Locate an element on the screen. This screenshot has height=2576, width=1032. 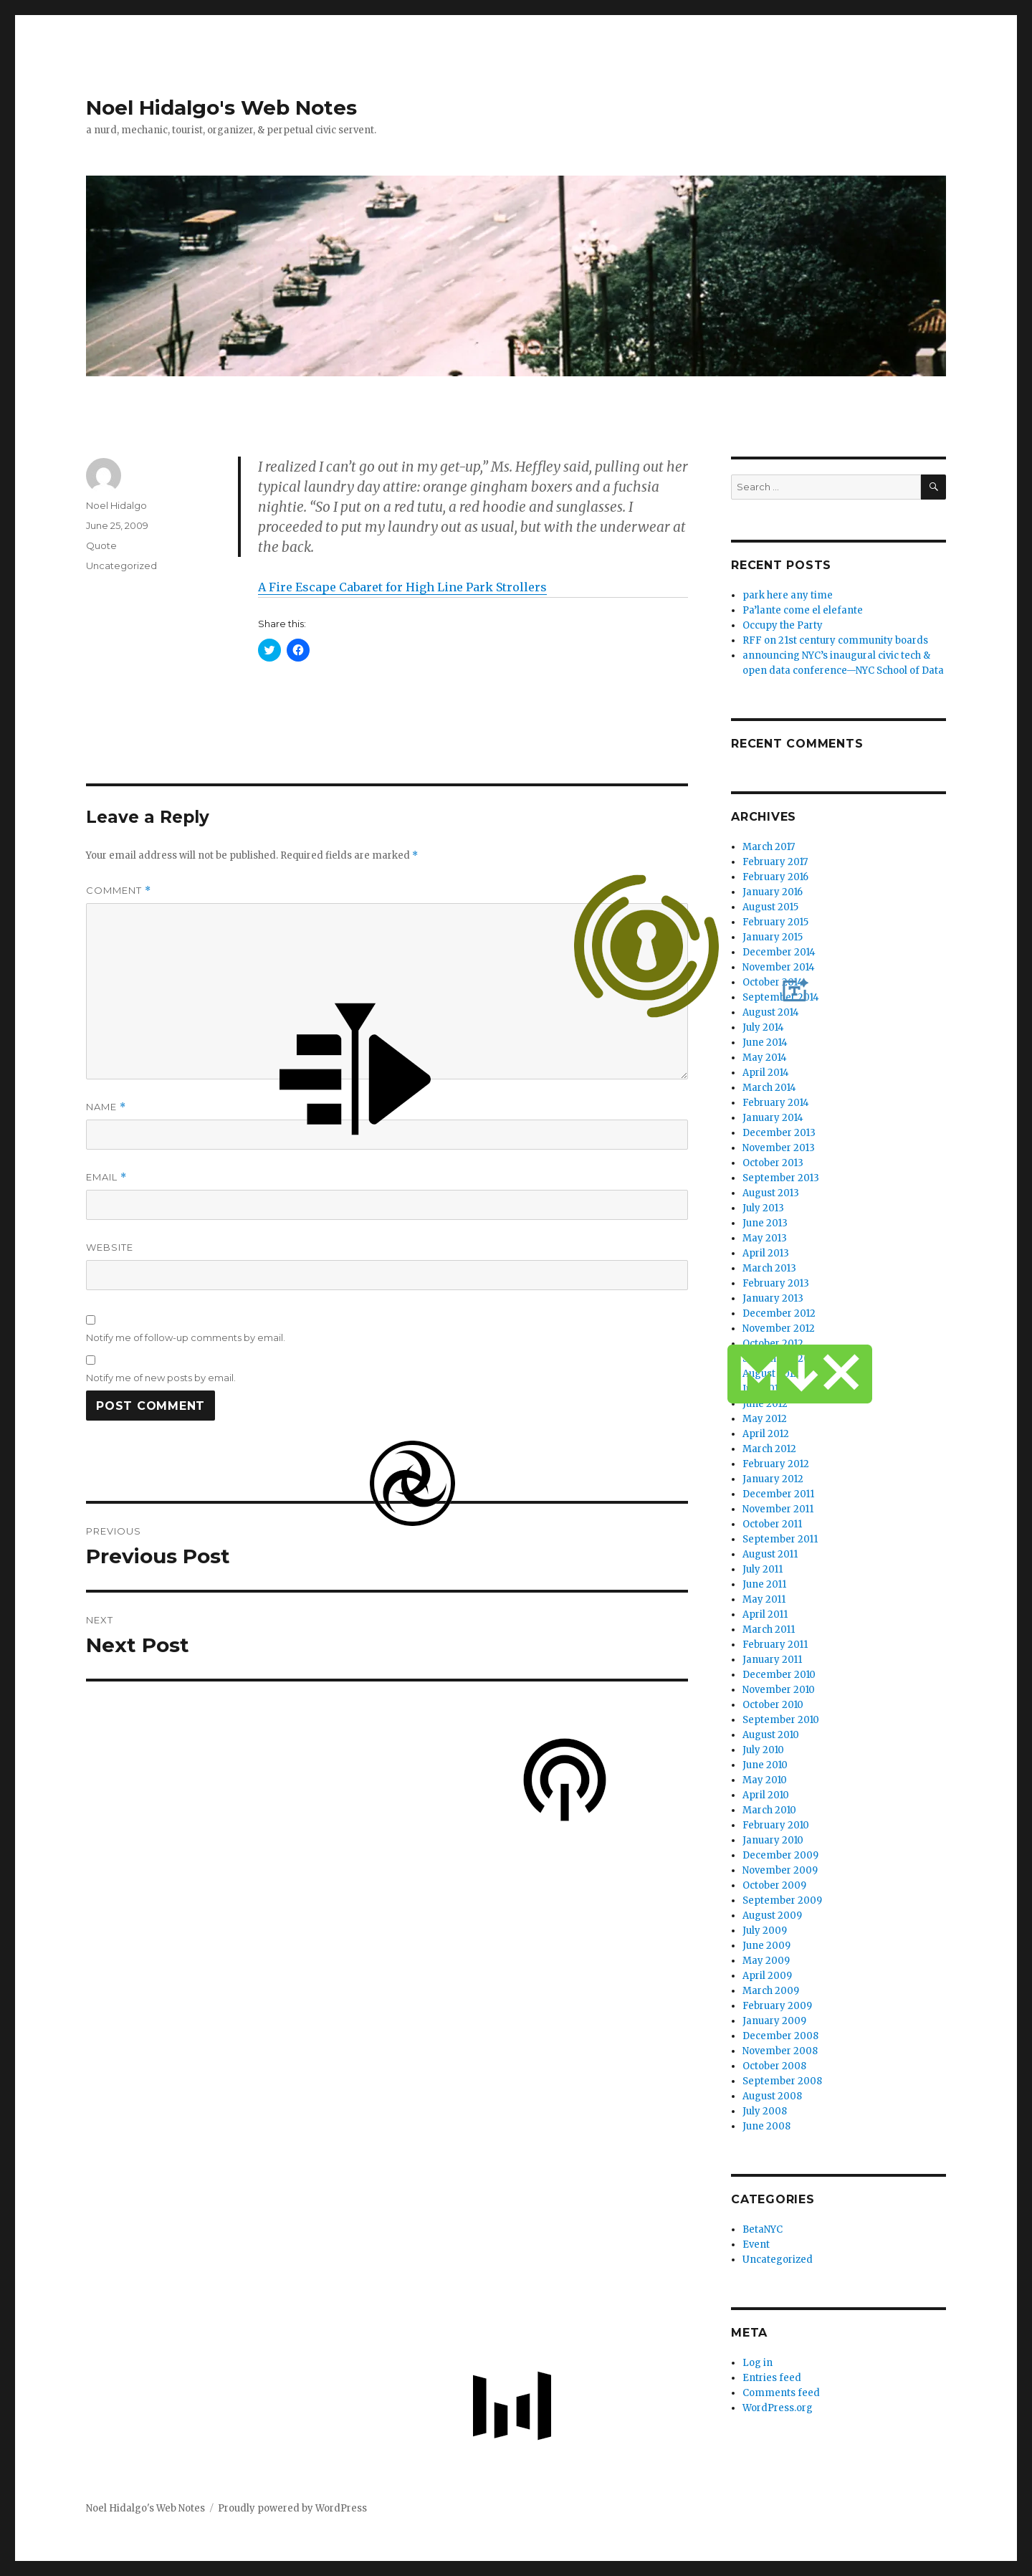
open authelia authentication settings is located at coordinates (646, 946).